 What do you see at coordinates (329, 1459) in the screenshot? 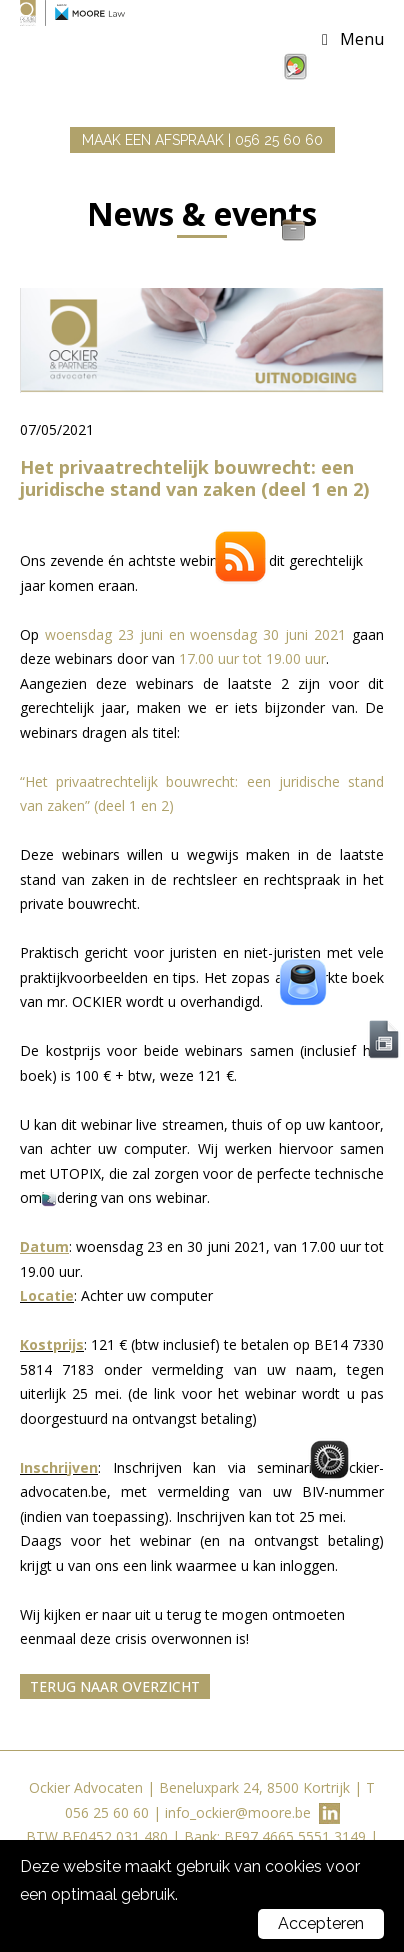
I see `open system settings` at bounding box center [329, 1459].